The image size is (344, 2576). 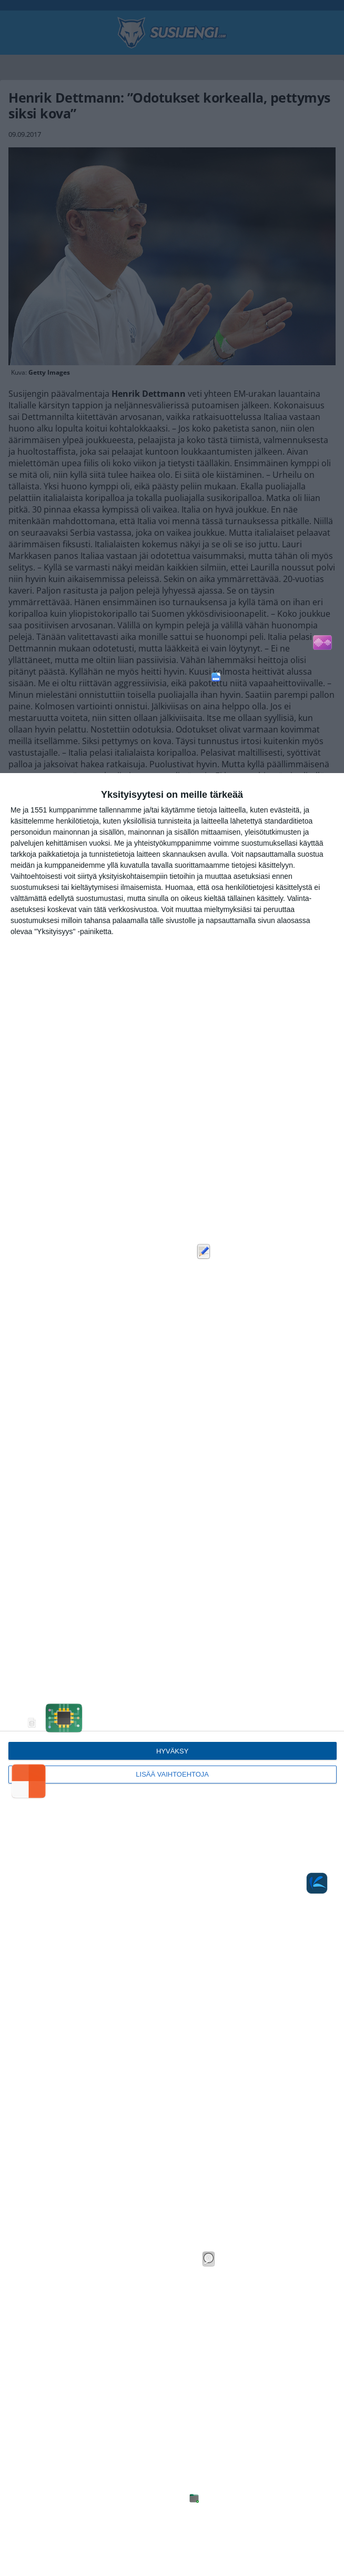 What do you see at coordinates (216, 677) in the screenshot?
I see `open desktop app or file manager` at bounding box center [216, 677].